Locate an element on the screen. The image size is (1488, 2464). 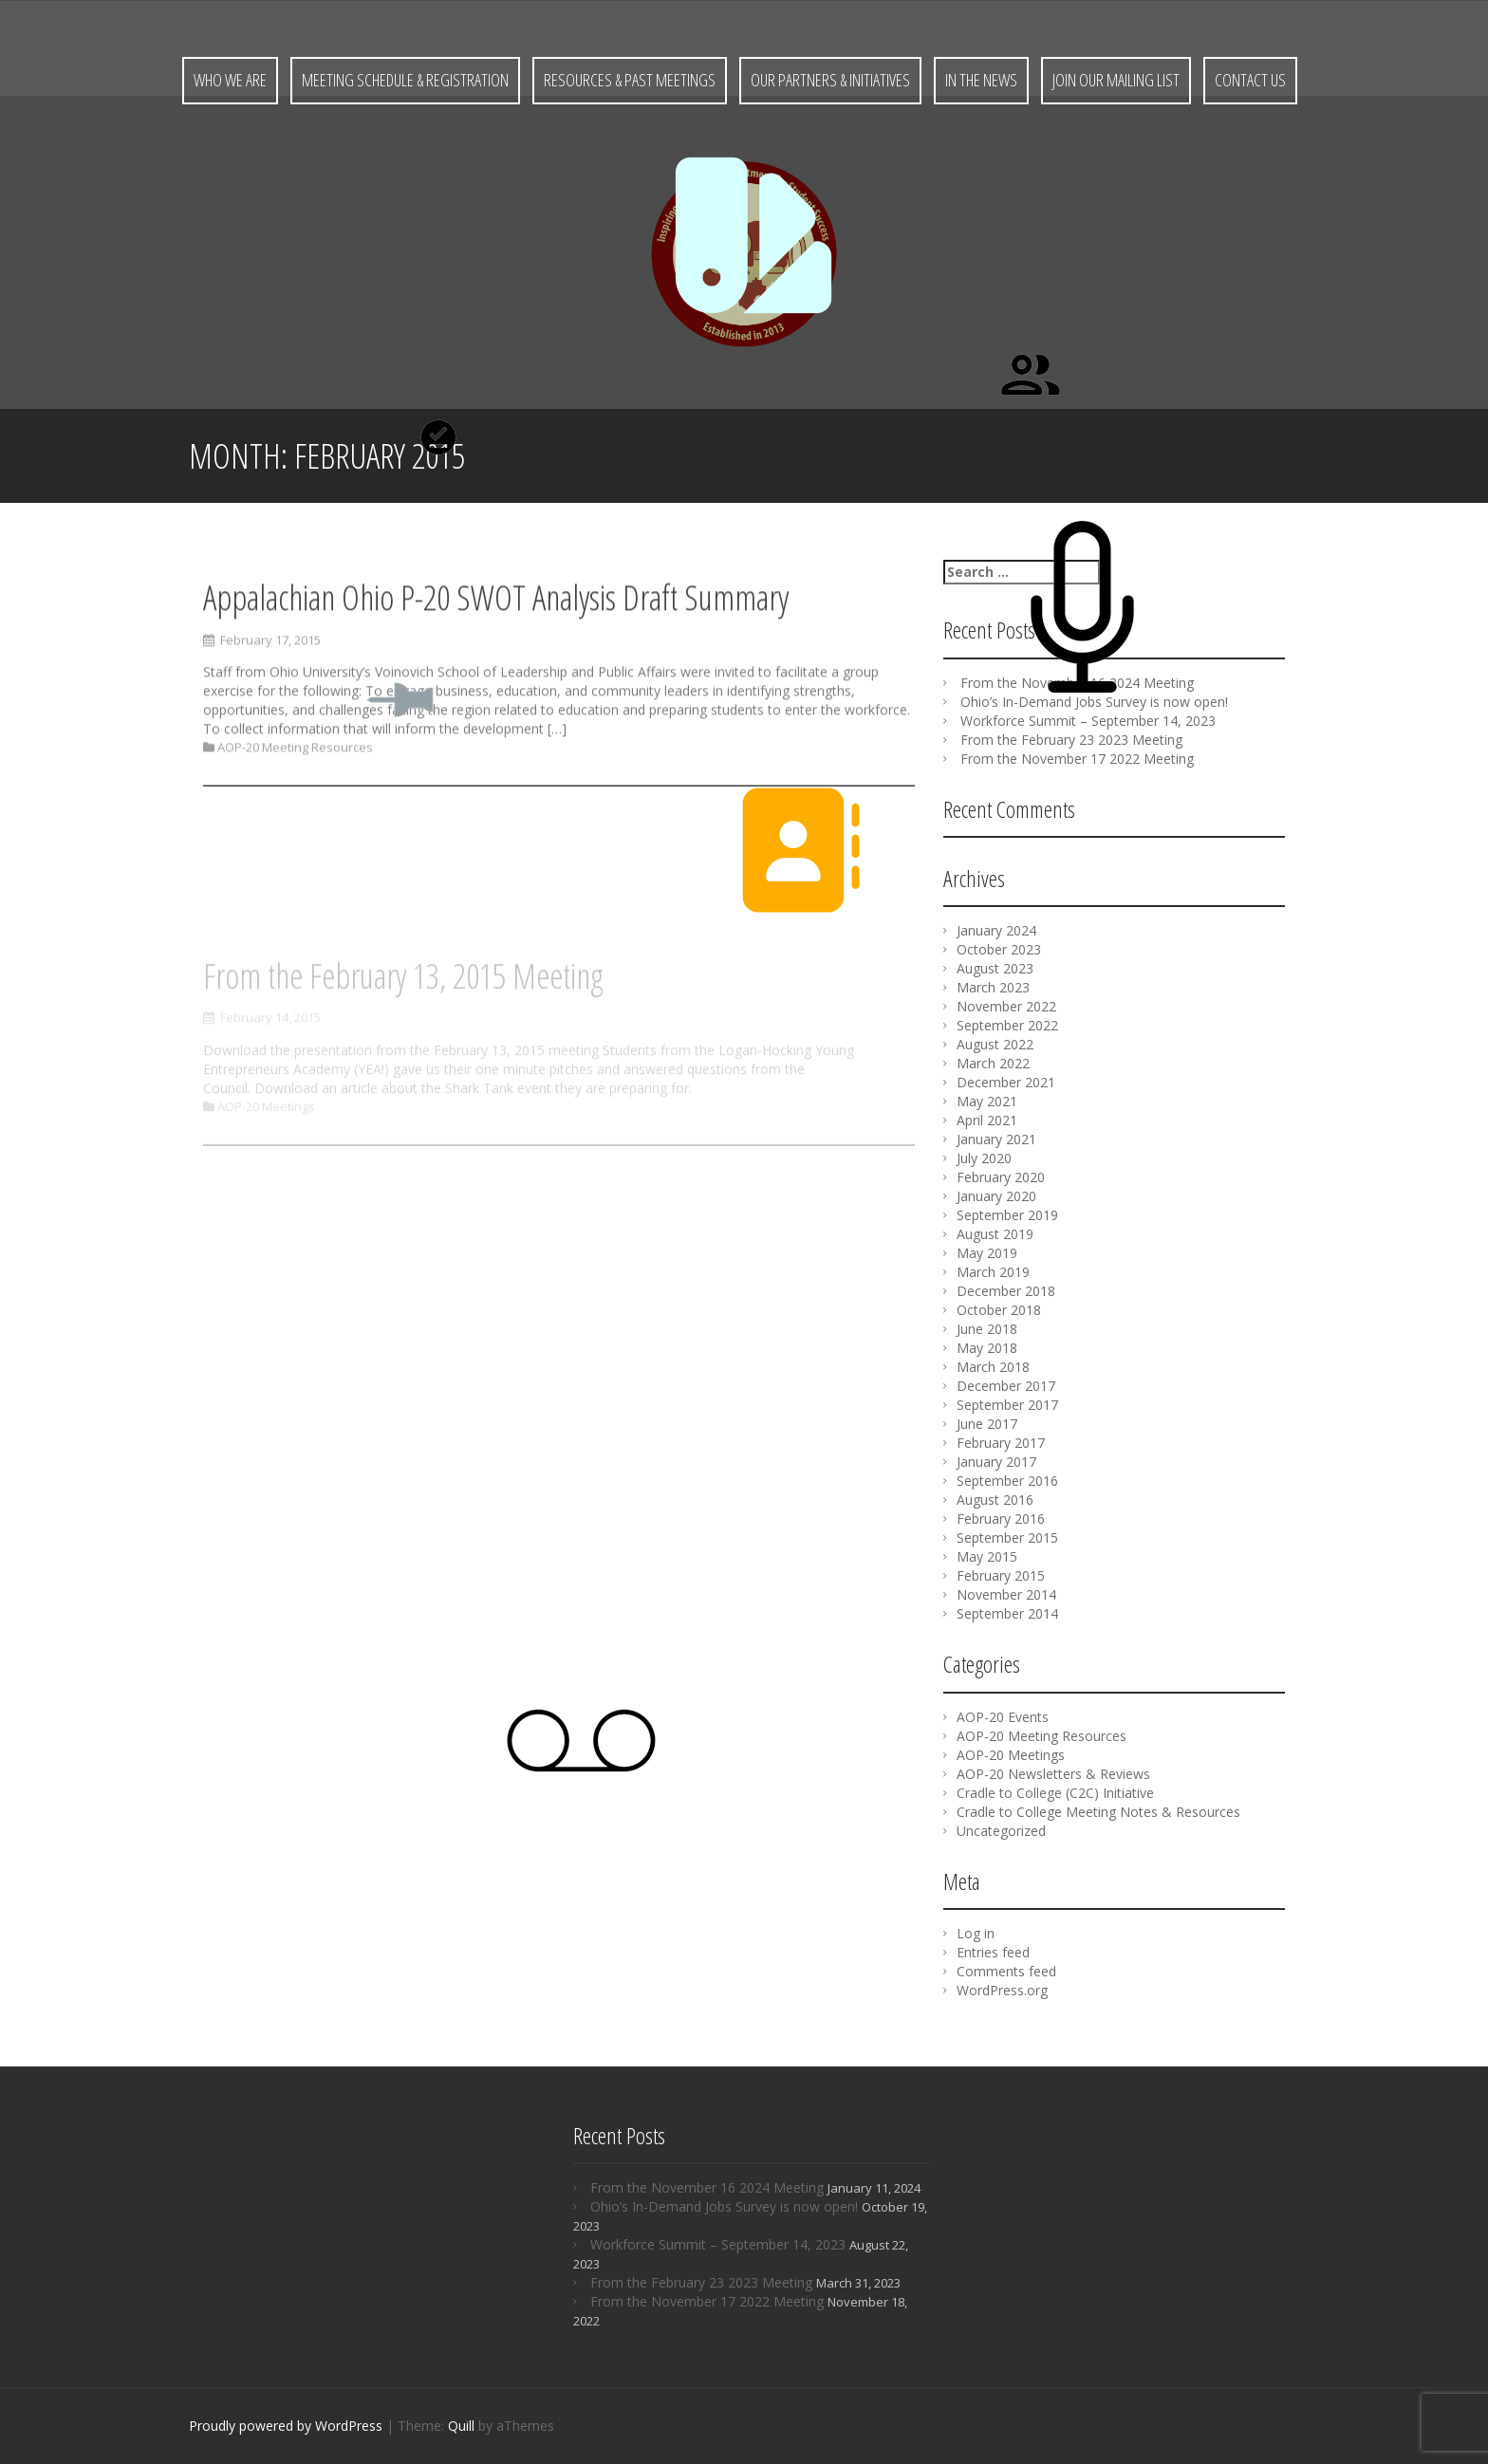
open your contacts list is located at coordinates (797, 850).